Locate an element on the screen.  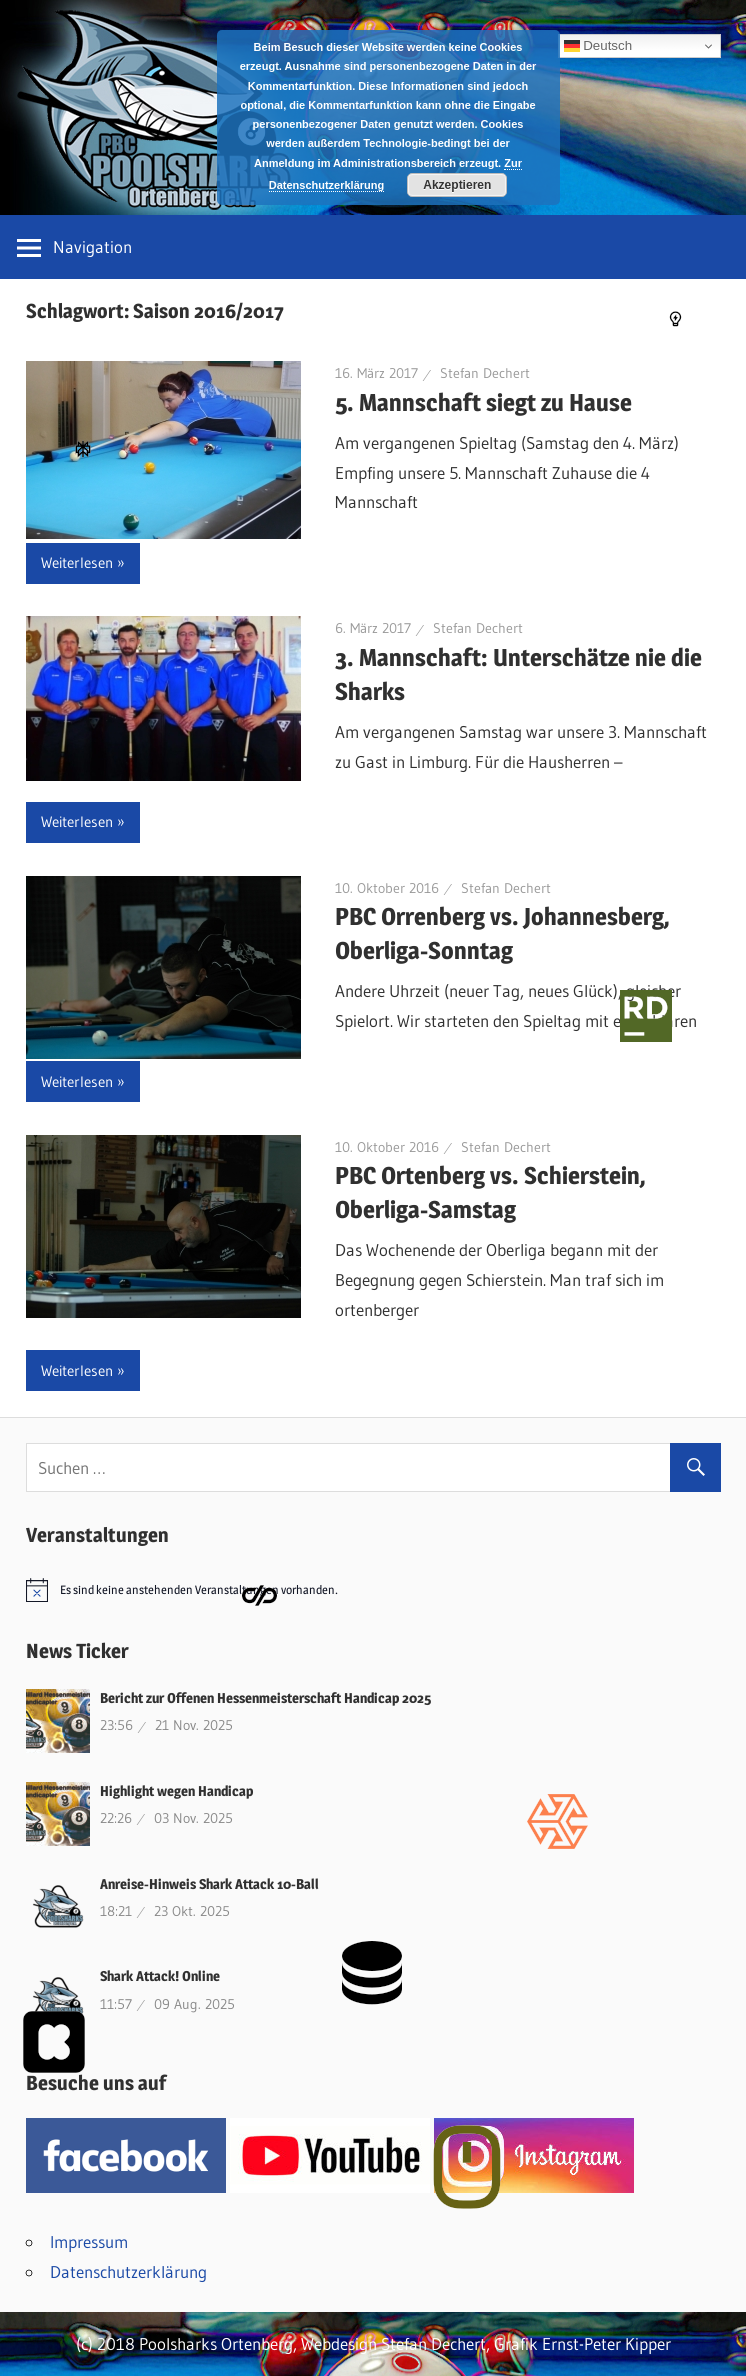
visit pronouns.page website is located at coordinates (259, 1595).